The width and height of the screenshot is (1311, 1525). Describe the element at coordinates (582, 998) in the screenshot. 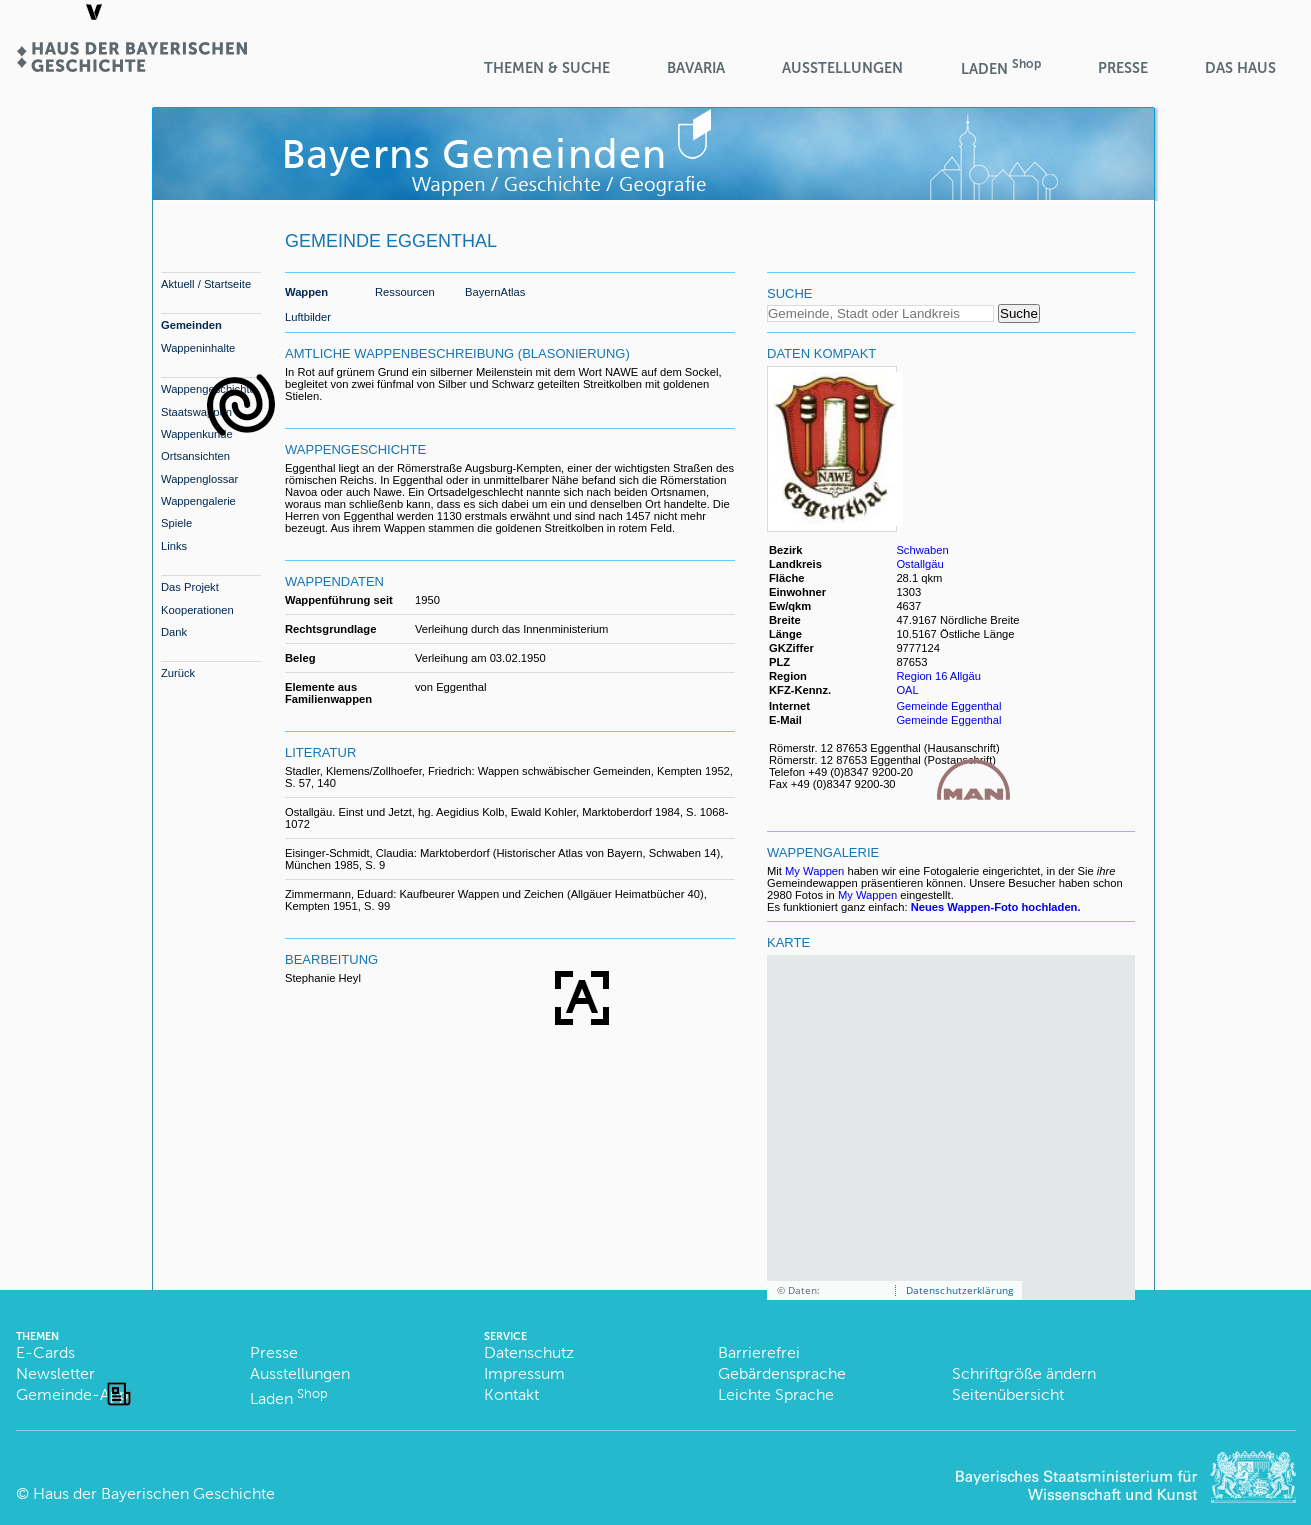

I see `scan text using optical character recognition (OCR)` at that location.